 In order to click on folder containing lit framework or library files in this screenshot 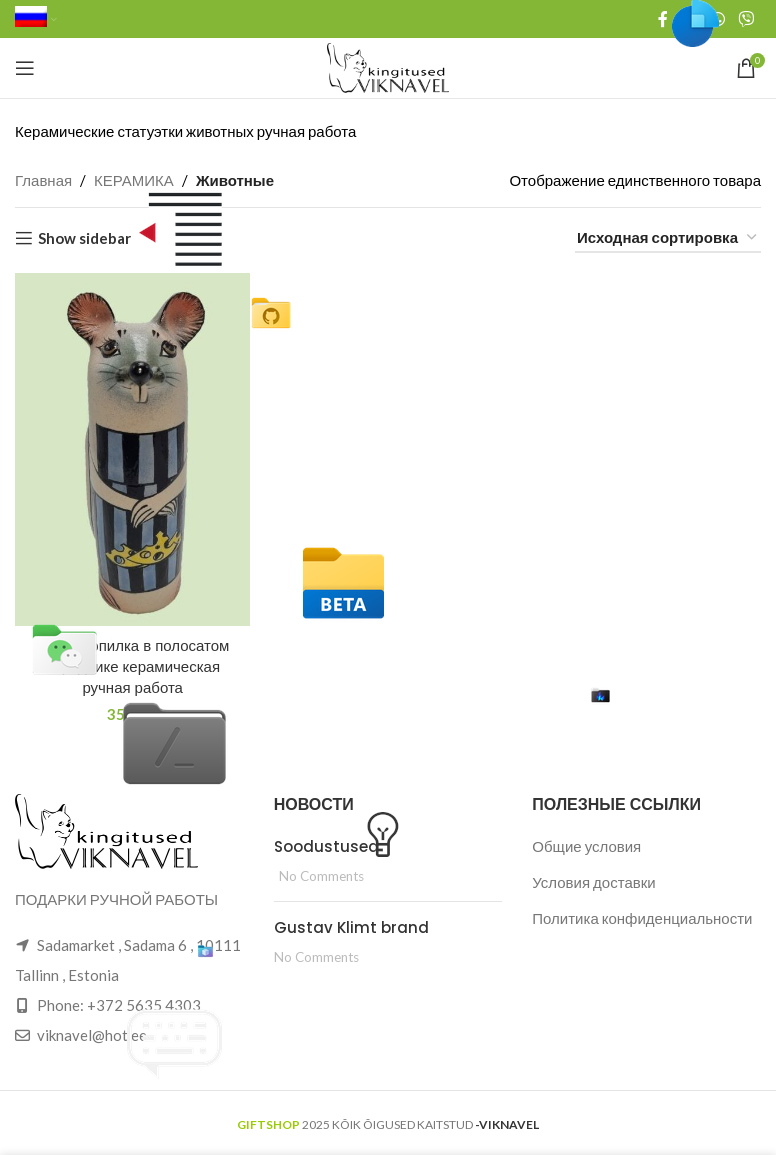, I will do `click(600, 695)`.